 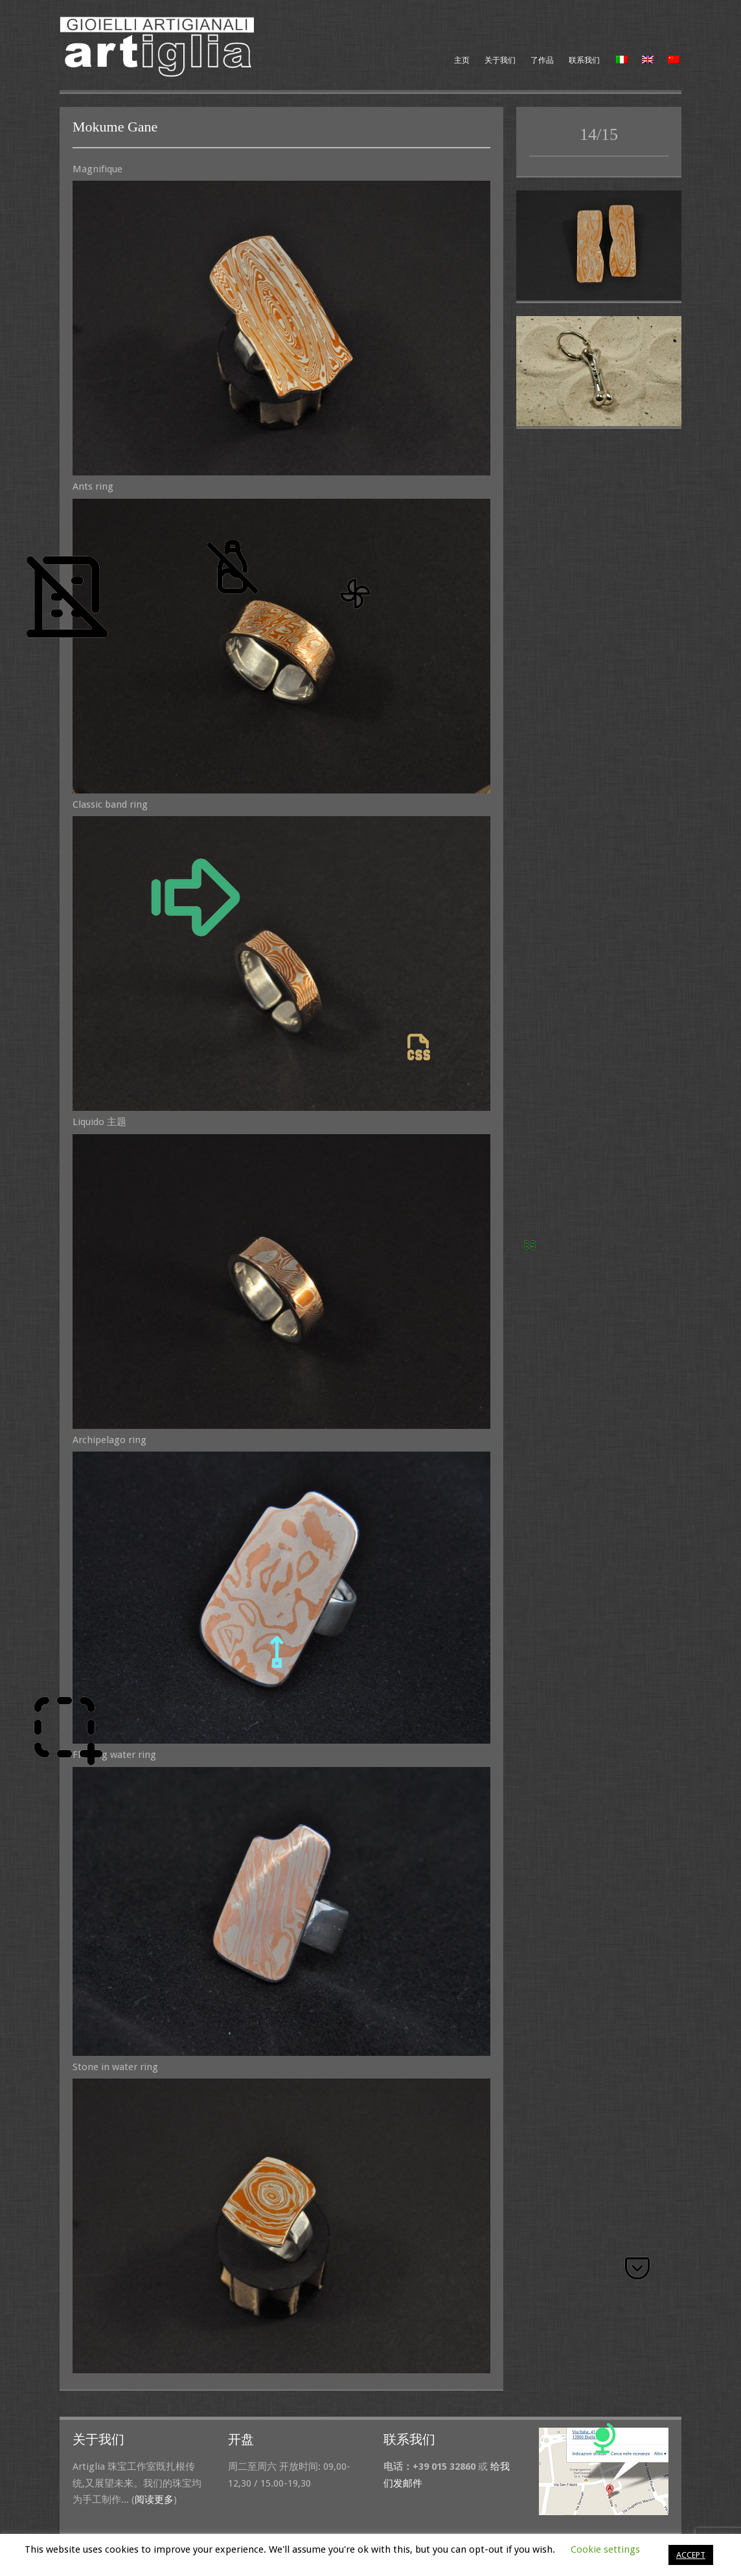 I want to click on indicates a CSS stylesheet file, so click(x=418, y=1047).